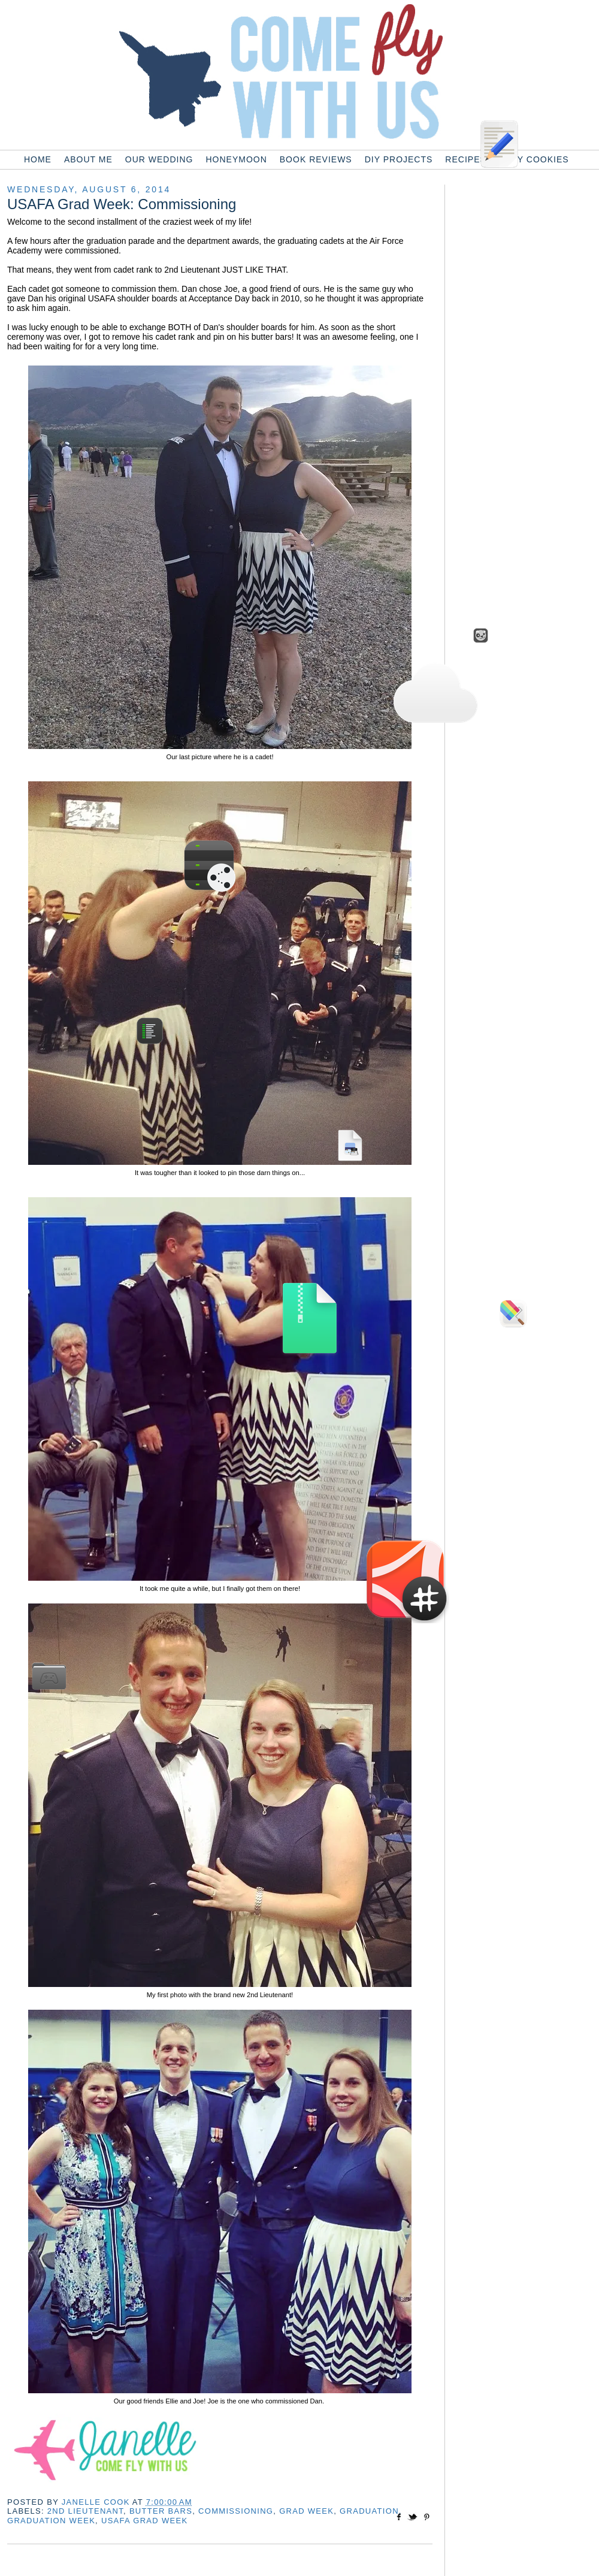  I want to click on open your games folder, so click(49, 1676).